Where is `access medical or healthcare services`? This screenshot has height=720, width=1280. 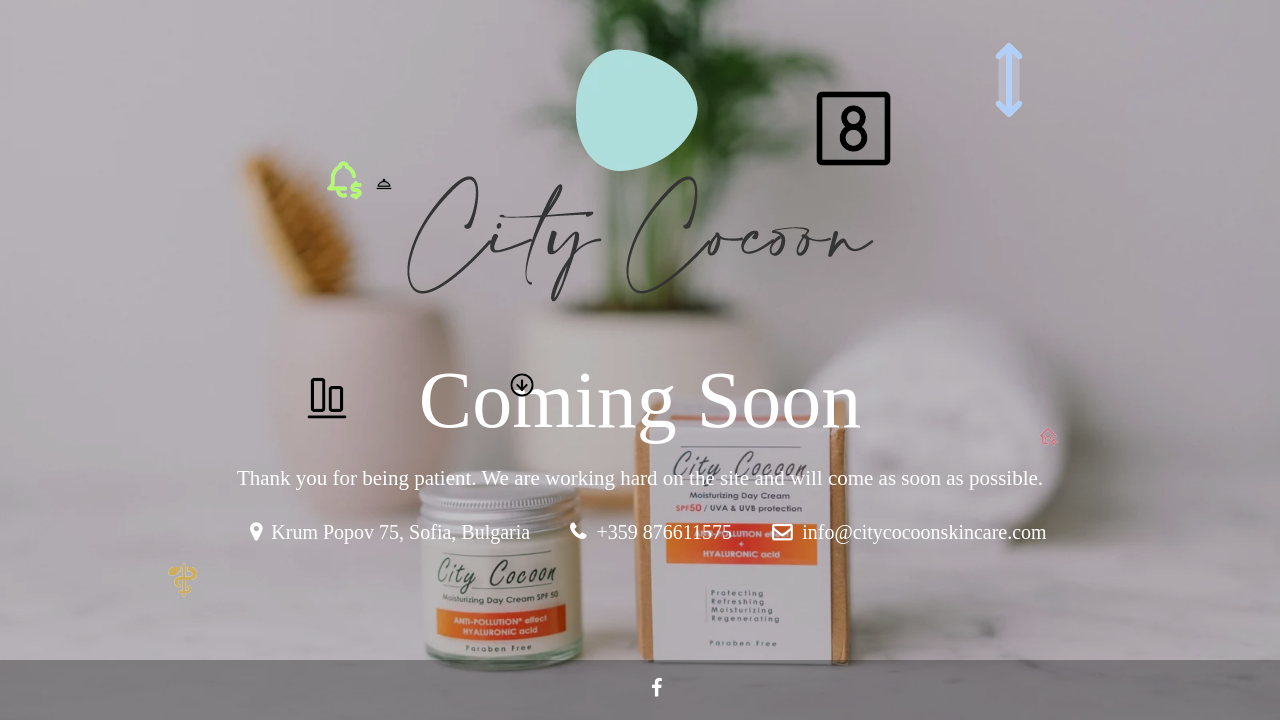
access medical or healthcare services is located at coordinates (184, 580).